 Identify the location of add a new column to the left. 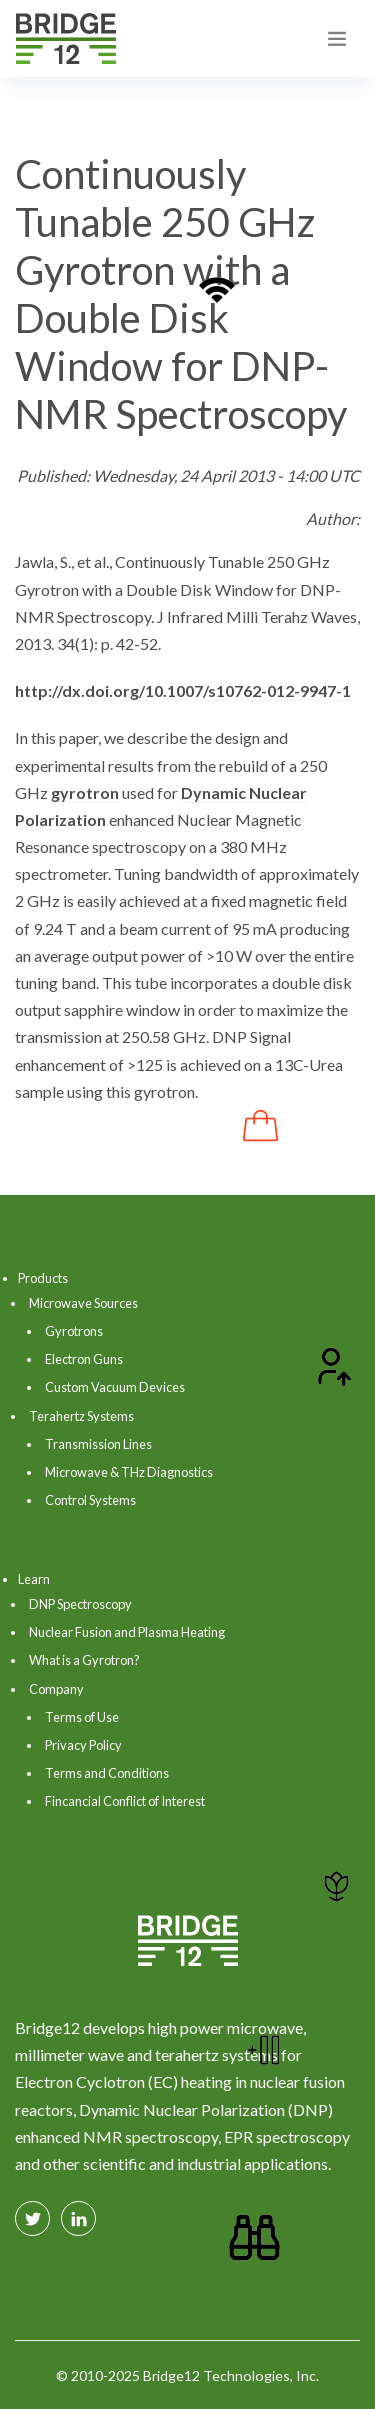
(266, 2050).